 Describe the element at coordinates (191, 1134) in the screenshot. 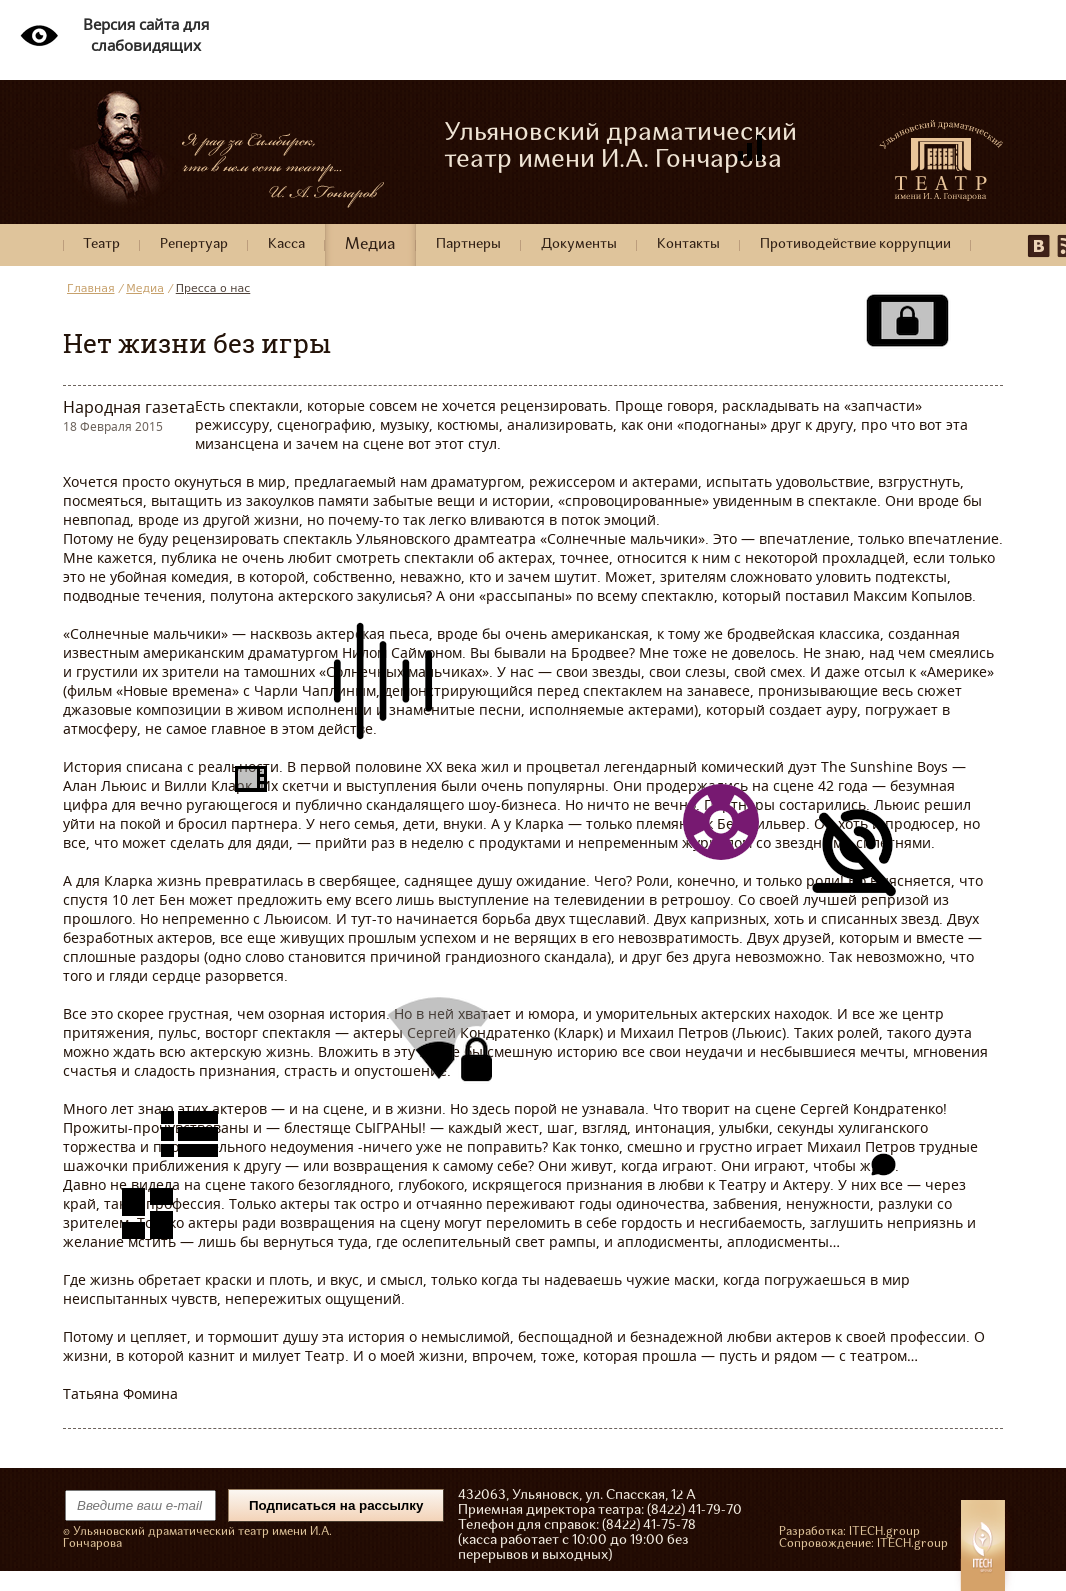

I see `switch to list view` at that location.